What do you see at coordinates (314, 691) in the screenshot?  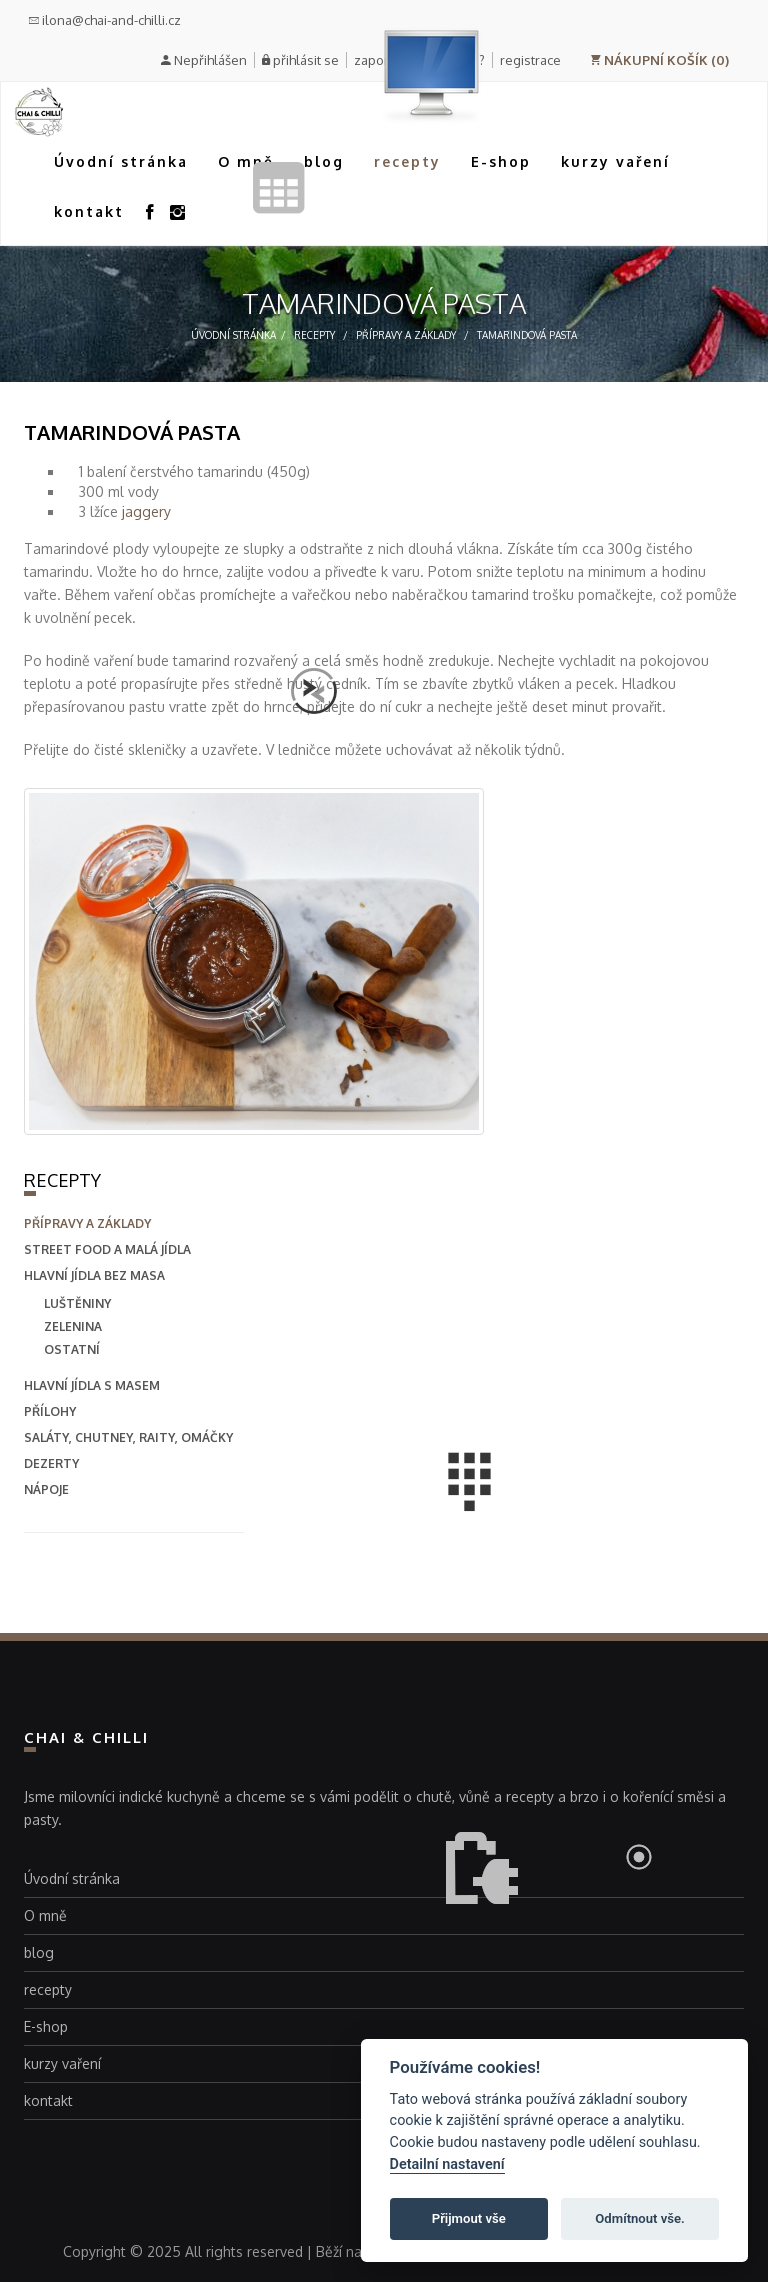 I see `open remmina remote desktop client` at bounding box center [314, 691].